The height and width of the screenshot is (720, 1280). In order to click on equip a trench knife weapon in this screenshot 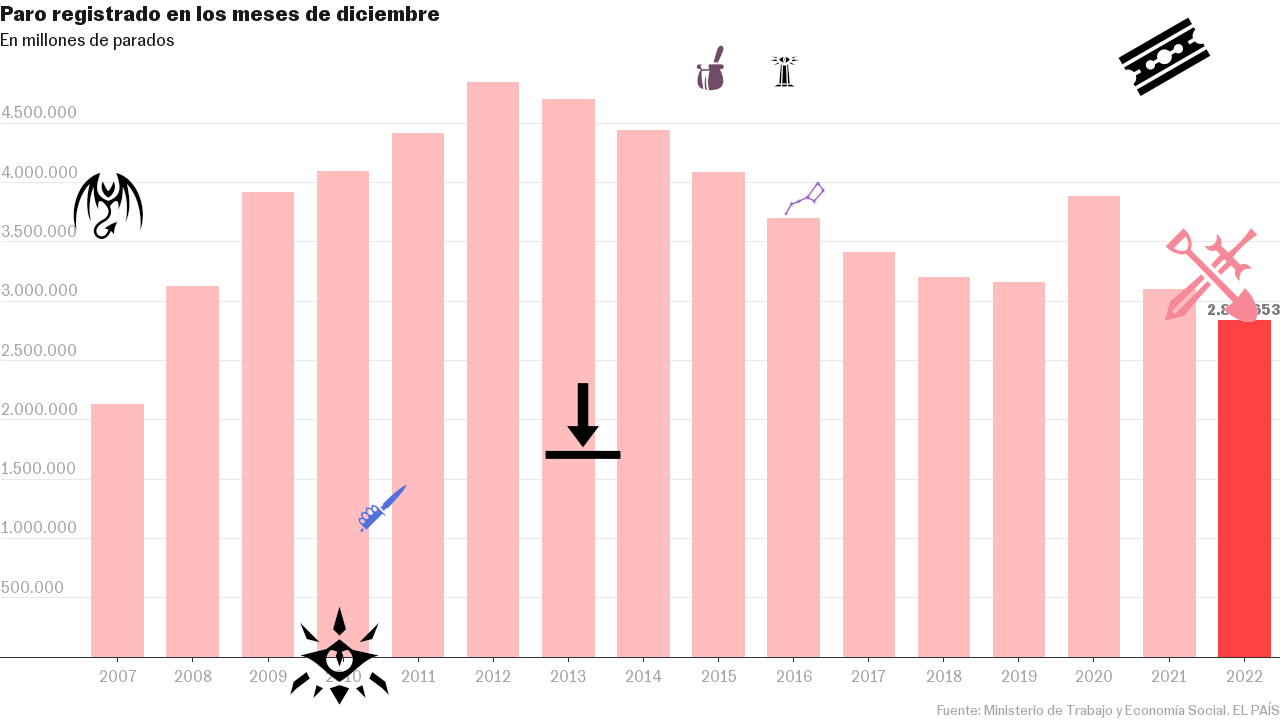, I will do `click(382, 508)`.